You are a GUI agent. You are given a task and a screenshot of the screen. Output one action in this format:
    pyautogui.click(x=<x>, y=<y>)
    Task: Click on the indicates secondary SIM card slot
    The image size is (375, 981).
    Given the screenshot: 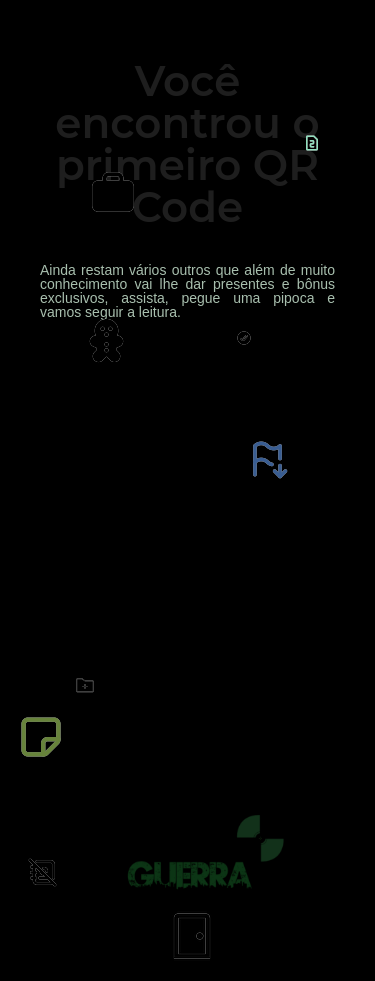 What is the action you would take?
    pyautogui.click(x=312, y=143)
    